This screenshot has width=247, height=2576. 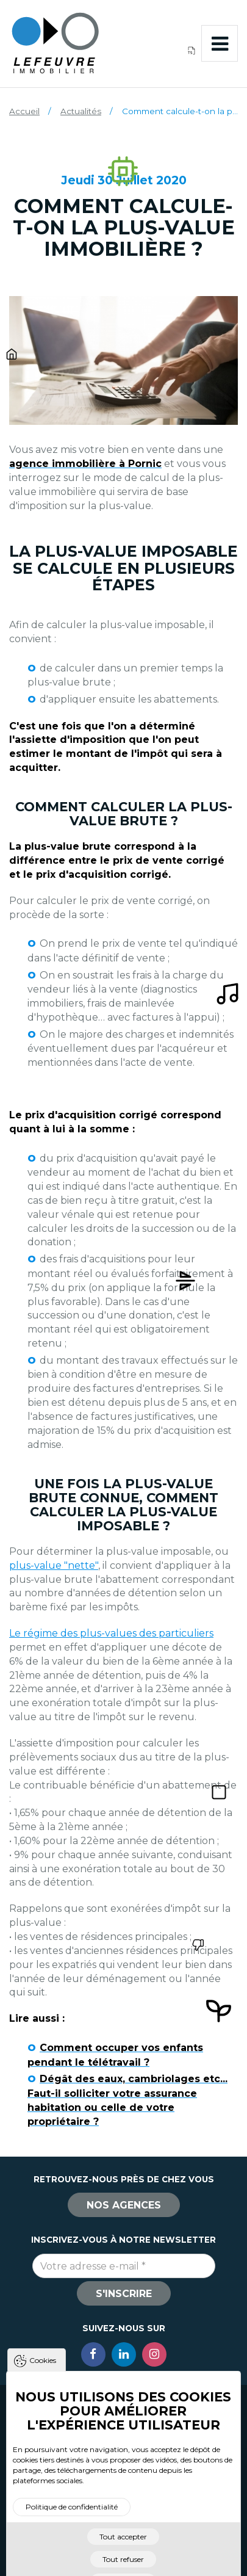 What do you see at coordinates (12, 354) in the screenshot?
I see `navigate to the home screen` at bounding box center [12, 354].